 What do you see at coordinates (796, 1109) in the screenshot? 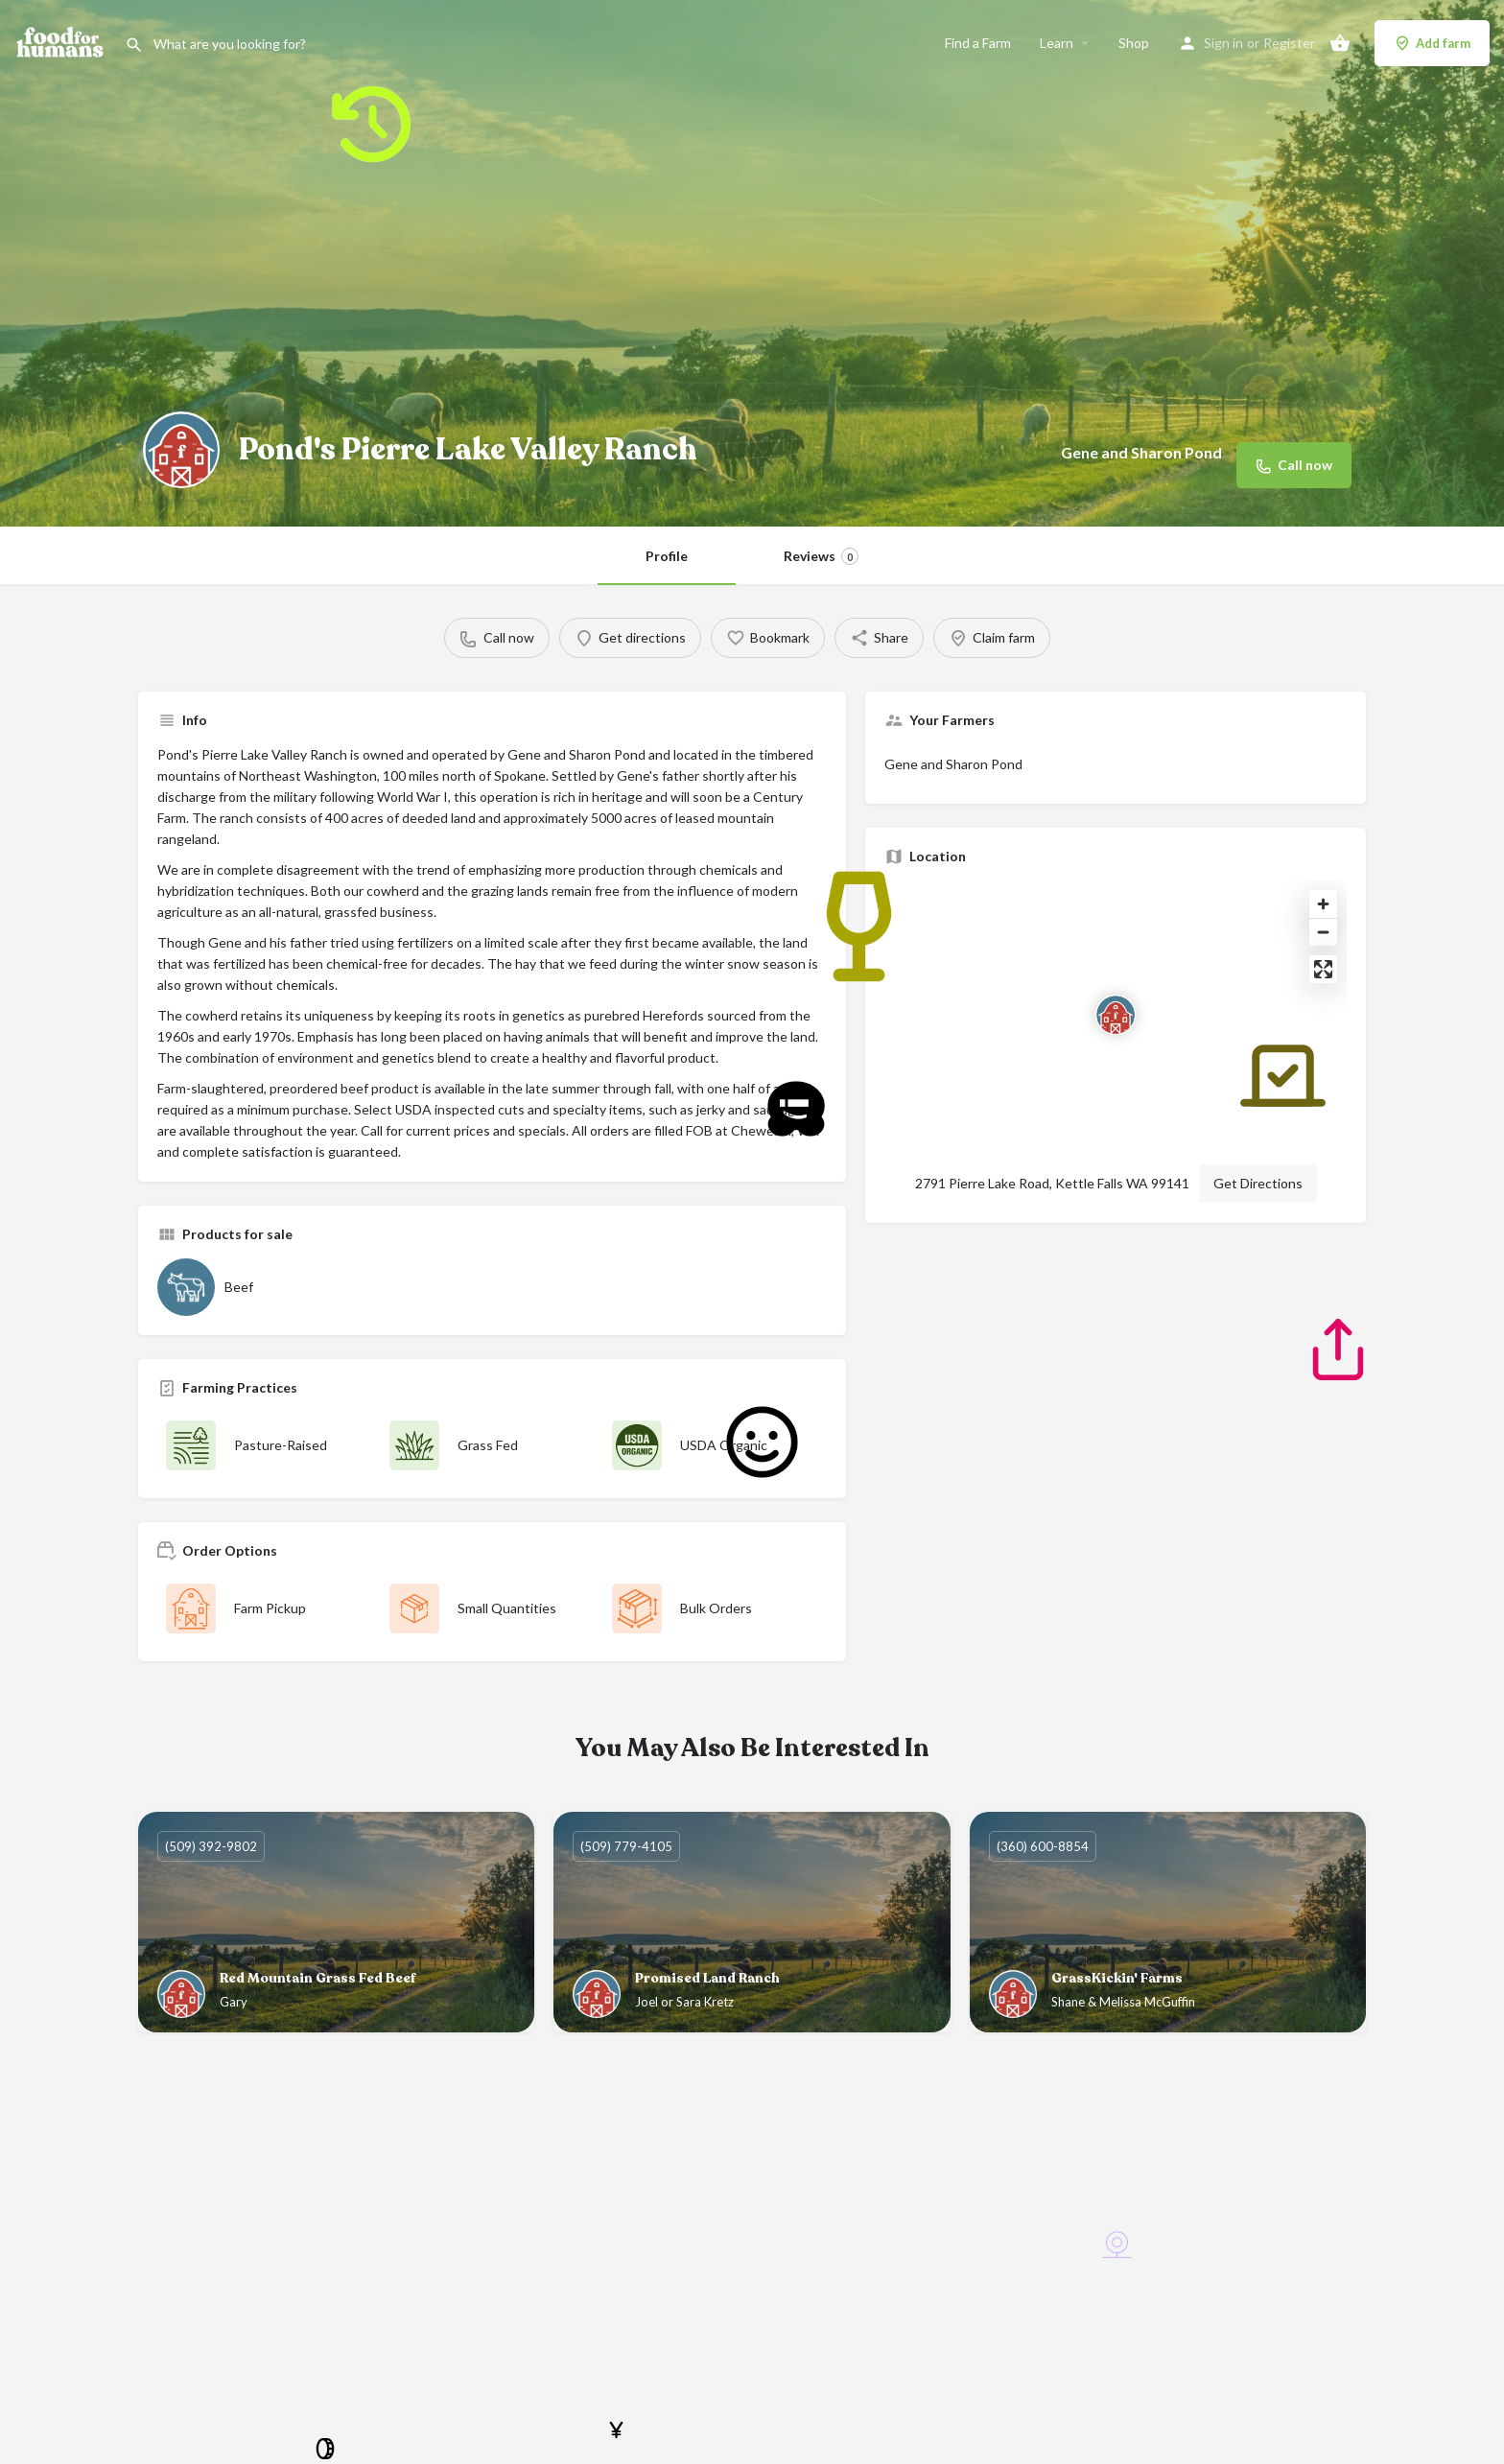
I see `visit wpbeginner wordpress tutorials` at bounding box center [796, 1109].